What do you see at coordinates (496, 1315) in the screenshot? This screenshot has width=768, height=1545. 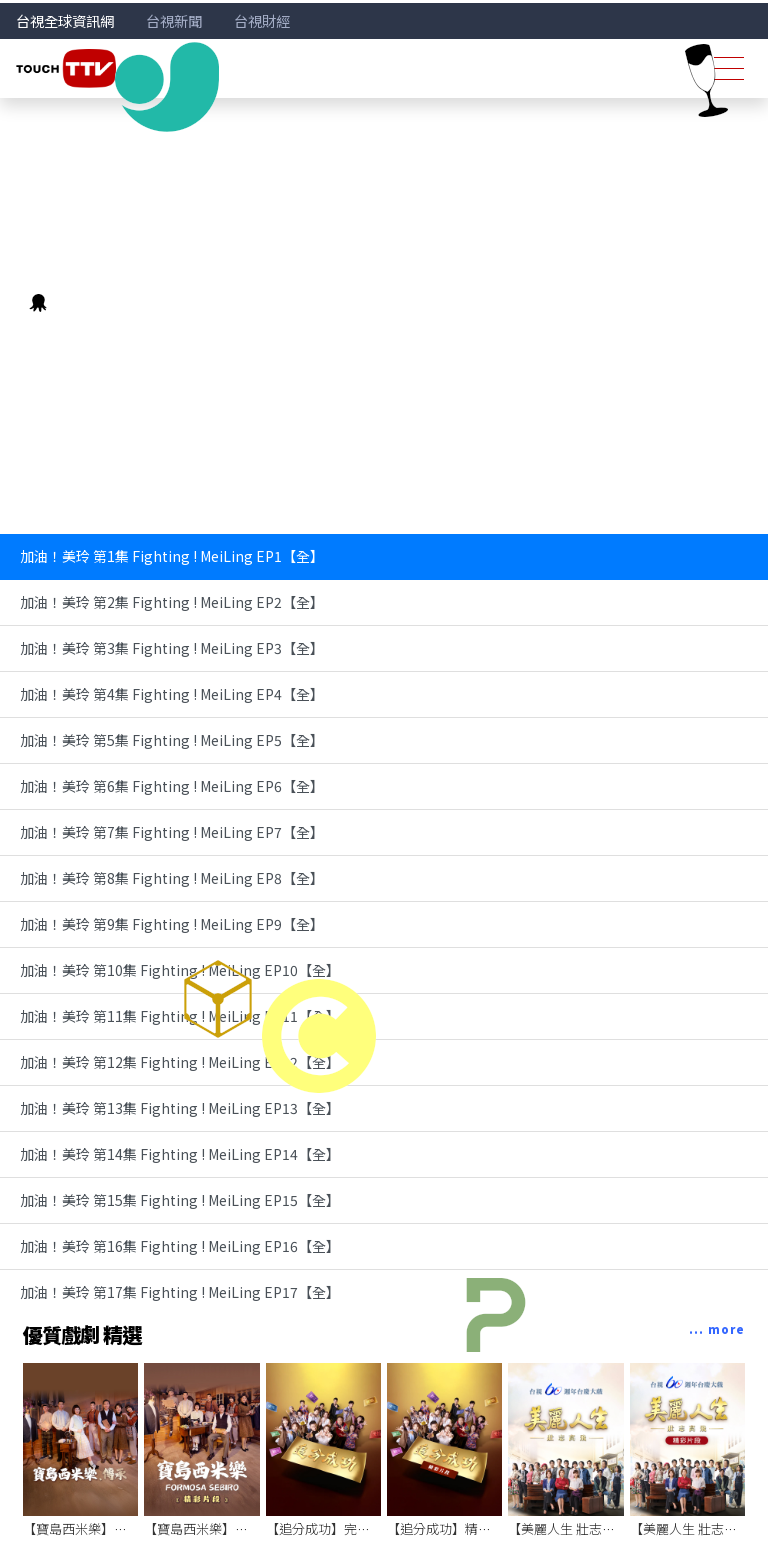 I see `open Proton app or services` at bounding box center [496, 1315].